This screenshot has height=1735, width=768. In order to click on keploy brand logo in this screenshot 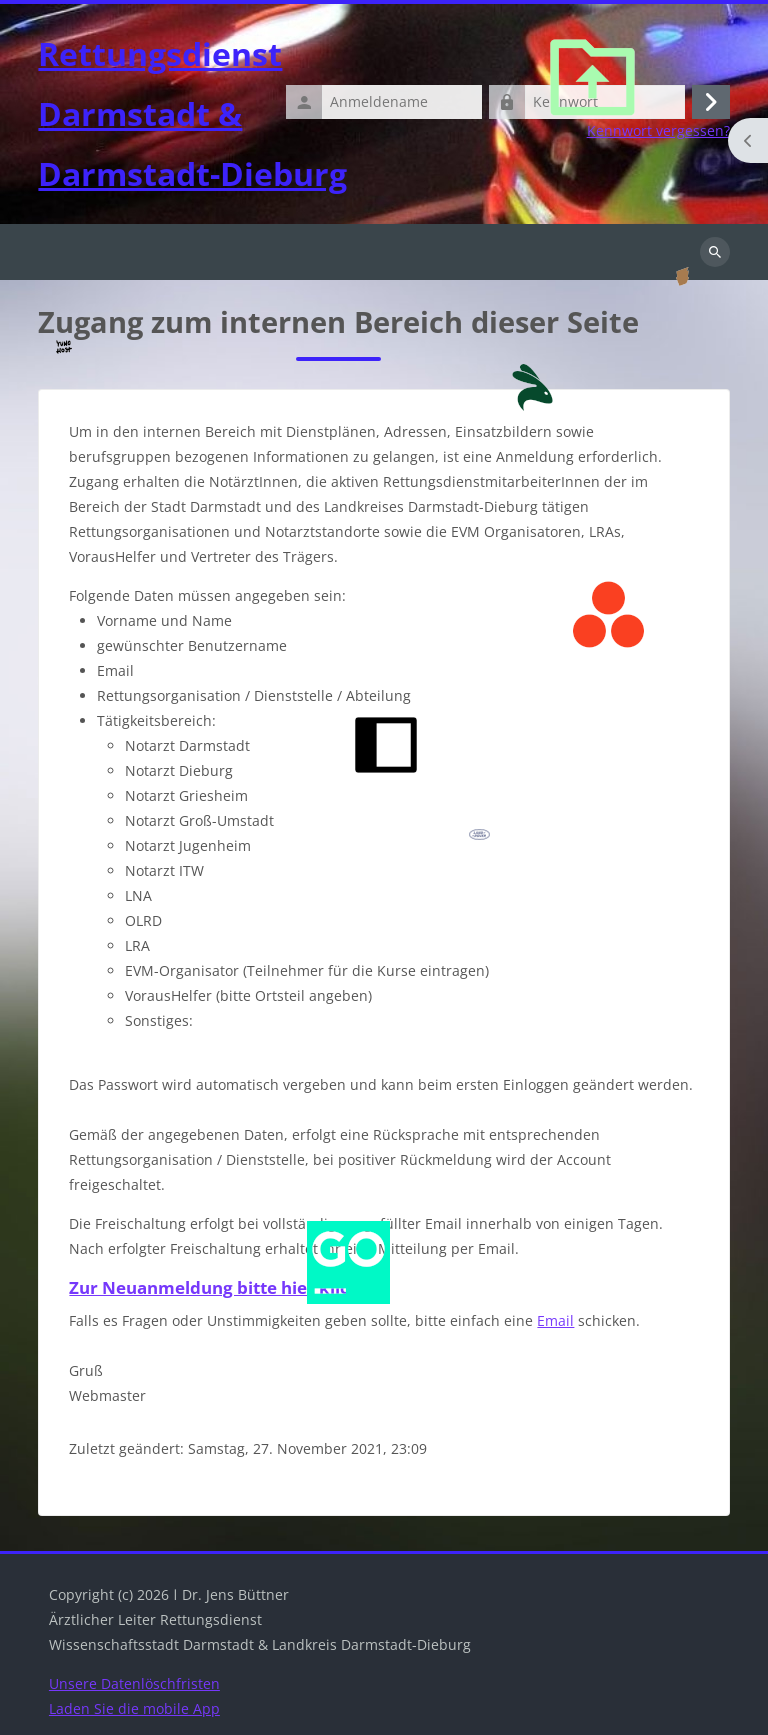, I will do `click(532, 387)`.